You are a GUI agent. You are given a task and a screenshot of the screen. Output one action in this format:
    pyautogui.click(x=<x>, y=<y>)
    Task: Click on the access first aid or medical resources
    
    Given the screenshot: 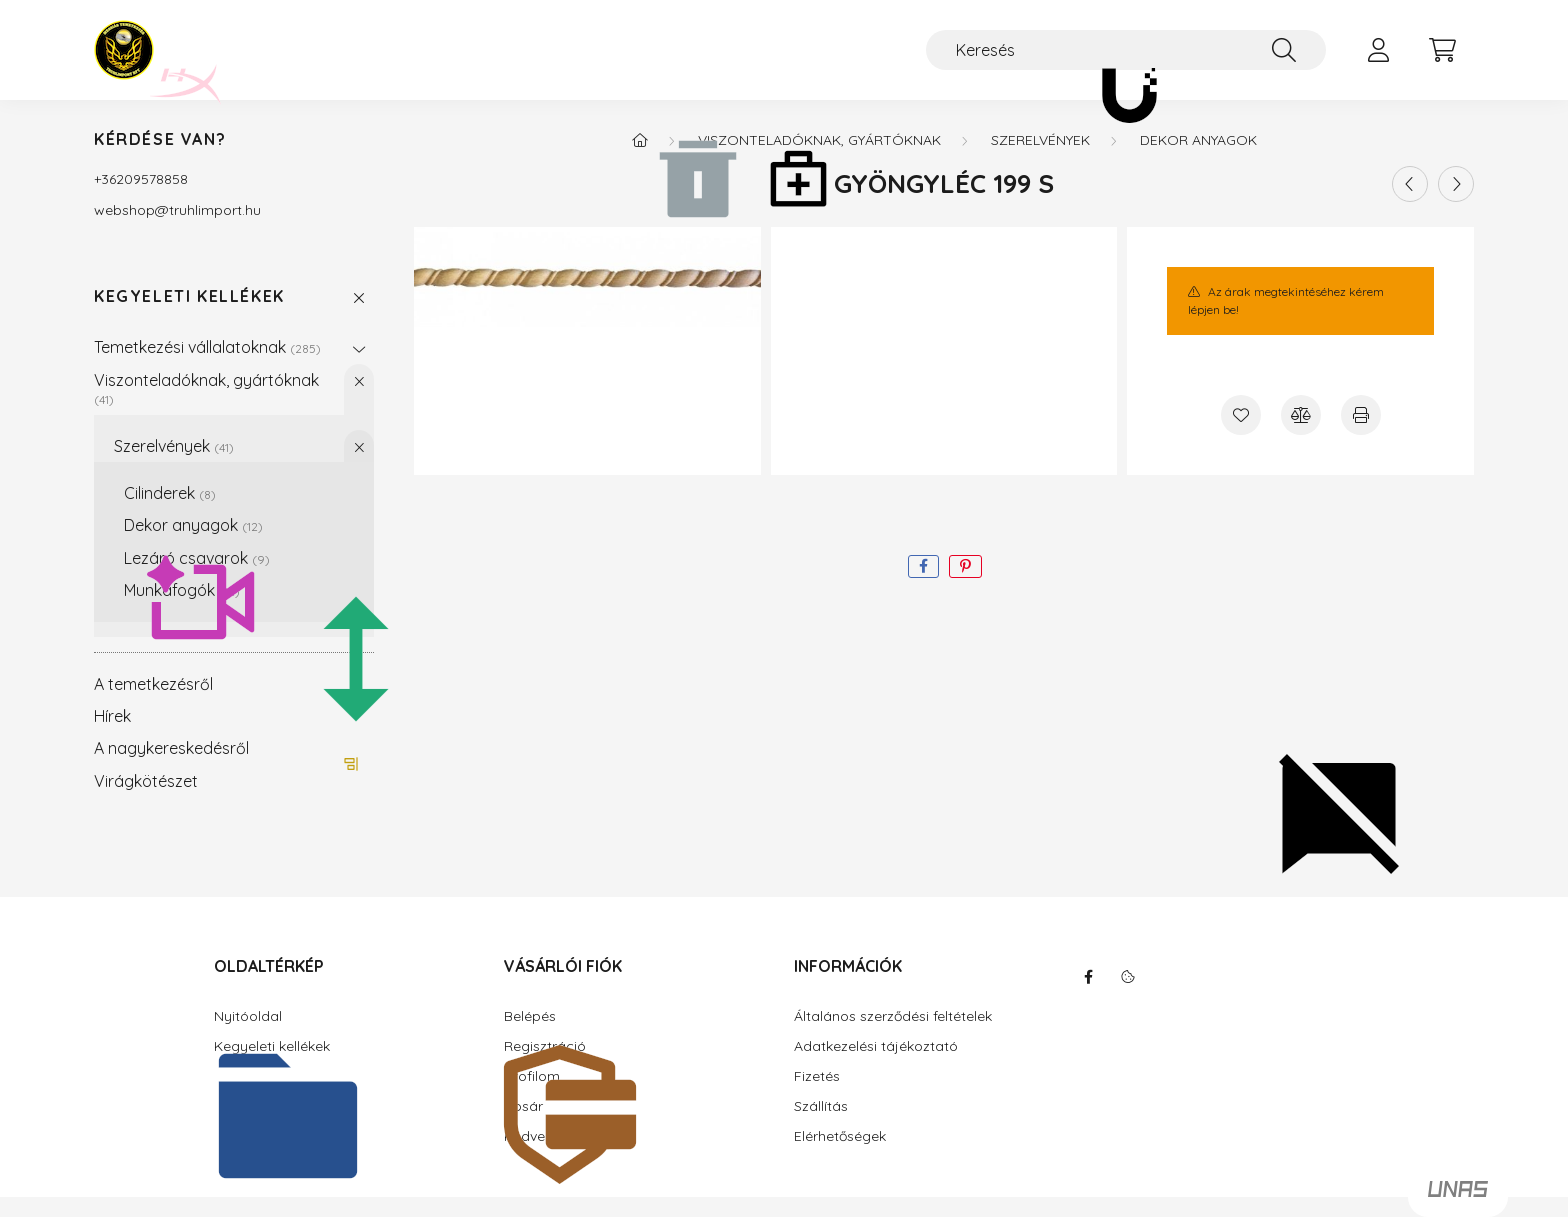 What is the action you would take?
    pyautogui.click(x=798, y=181)
    